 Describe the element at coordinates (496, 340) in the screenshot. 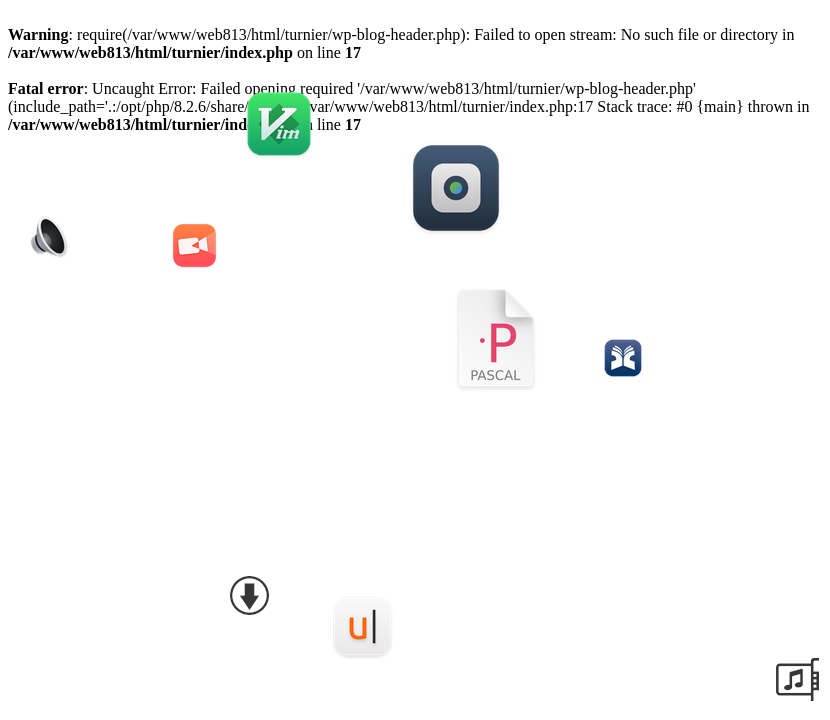

I see `a pascal programming language source file` at that location.